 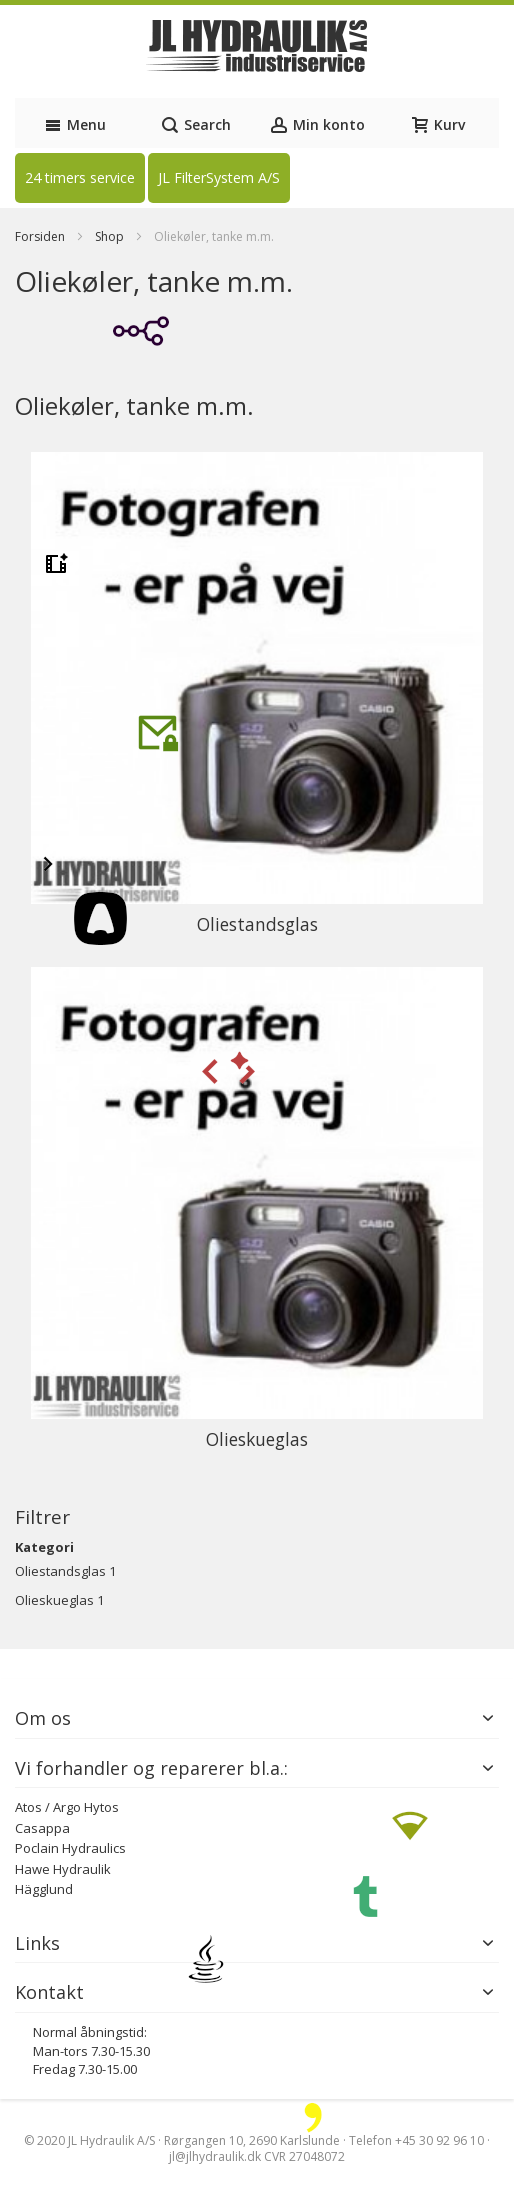 What do you see at coordinates (365, 1896) in the screenshot?
I see `open Tumblr app` at bounding box center [365, 1896].